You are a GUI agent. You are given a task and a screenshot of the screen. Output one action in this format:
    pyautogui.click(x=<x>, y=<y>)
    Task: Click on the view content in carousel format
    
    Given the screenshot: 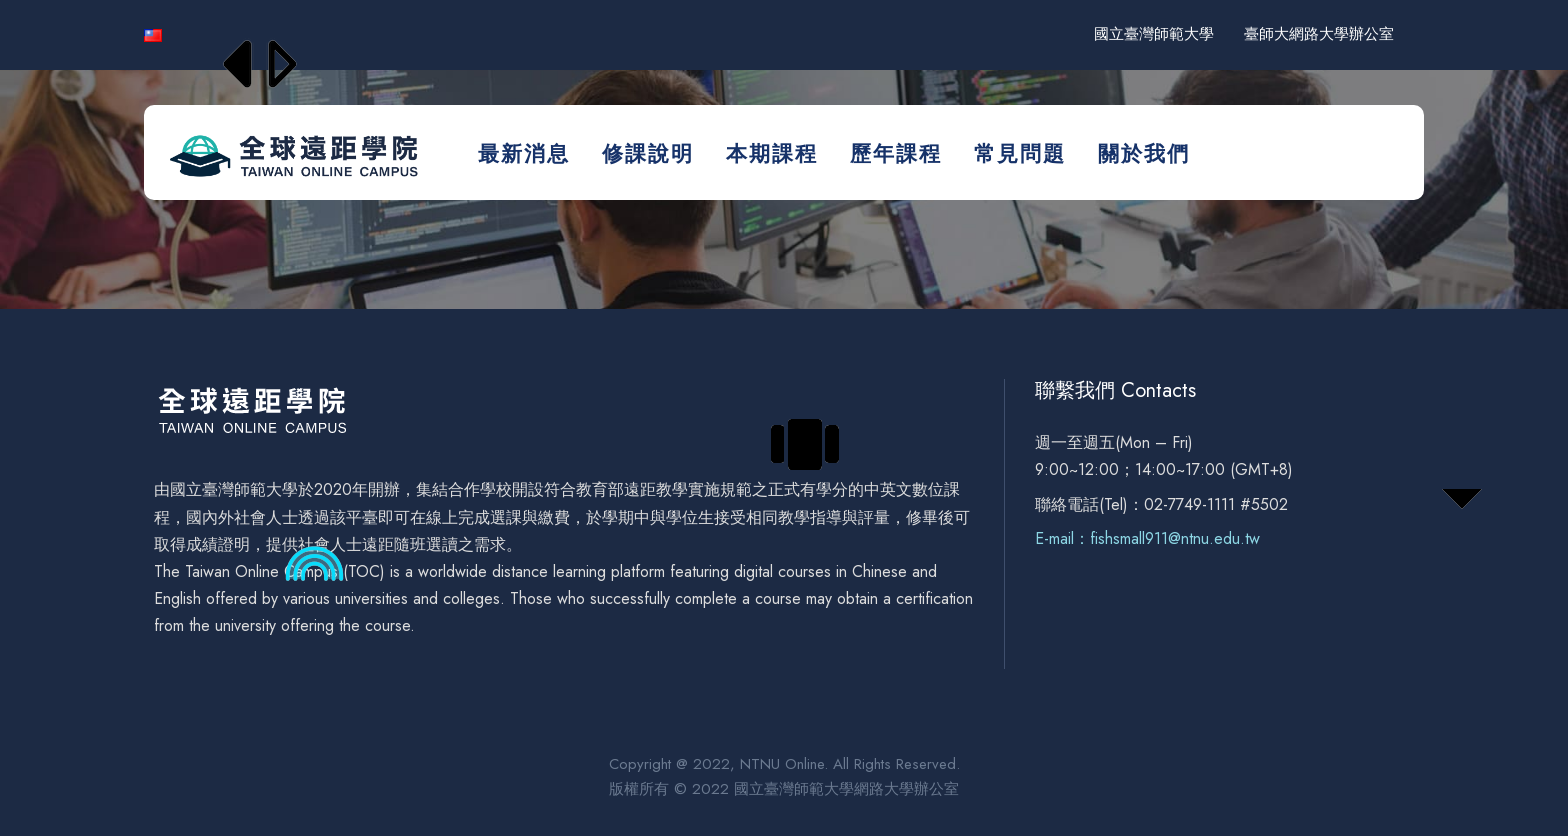 What is the action you would take?
    pyautogui.click(x=805, y=446)
    